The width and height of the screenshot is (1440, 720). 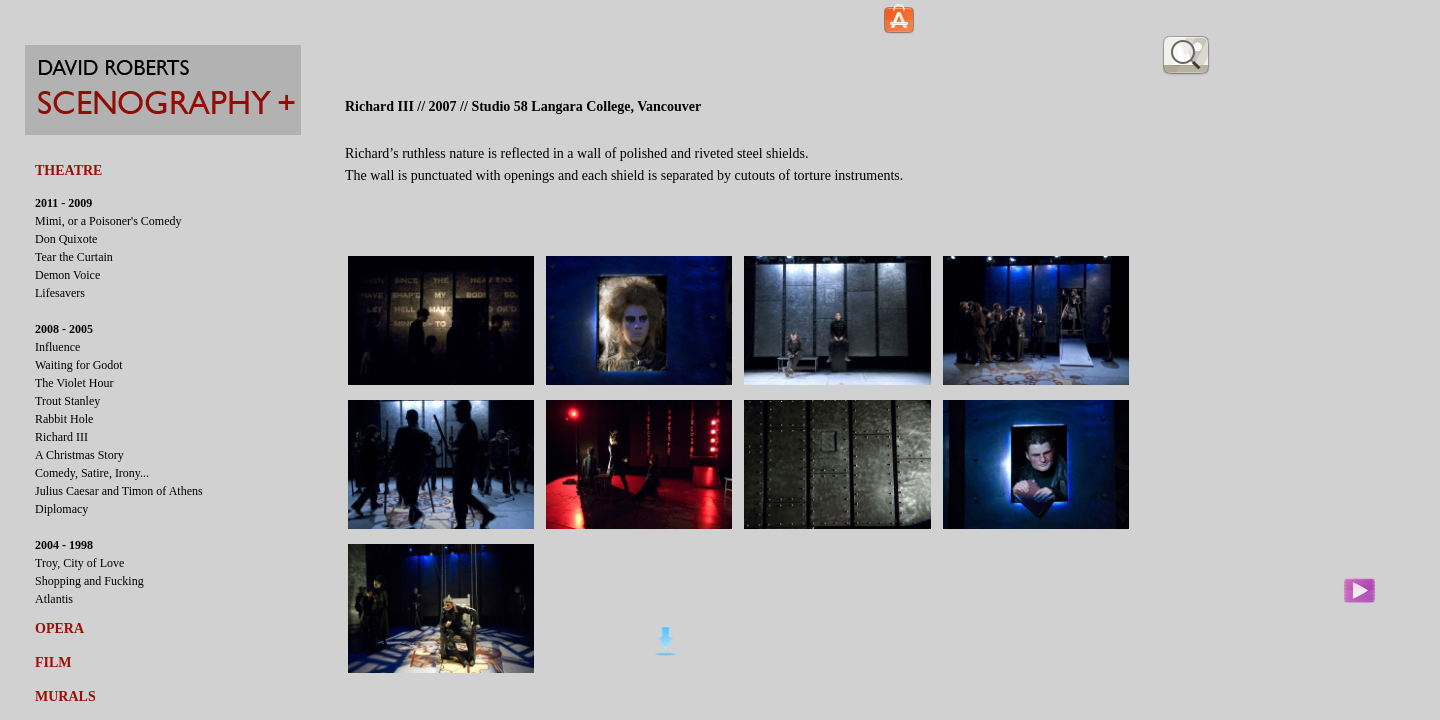 What do you see at coordinates (1359, 590) in the screenshot?
I see `open multimedia or video player app` at bounding box center [1359, 590].